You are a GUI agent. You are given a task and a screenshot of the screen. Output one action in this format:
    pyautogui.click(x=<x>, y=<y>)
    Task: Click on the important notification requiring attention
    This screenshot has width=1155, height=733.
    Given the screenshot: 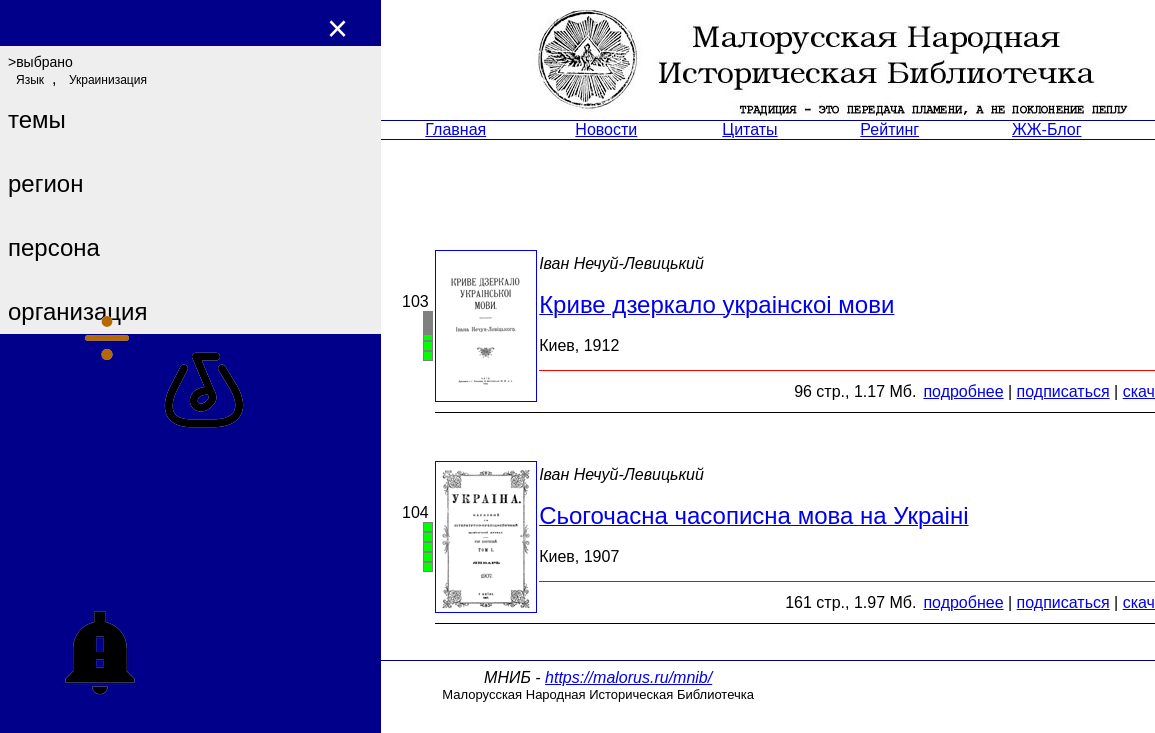 What is the action you would take?
    pyautogui.click(x=100, y=652)
    